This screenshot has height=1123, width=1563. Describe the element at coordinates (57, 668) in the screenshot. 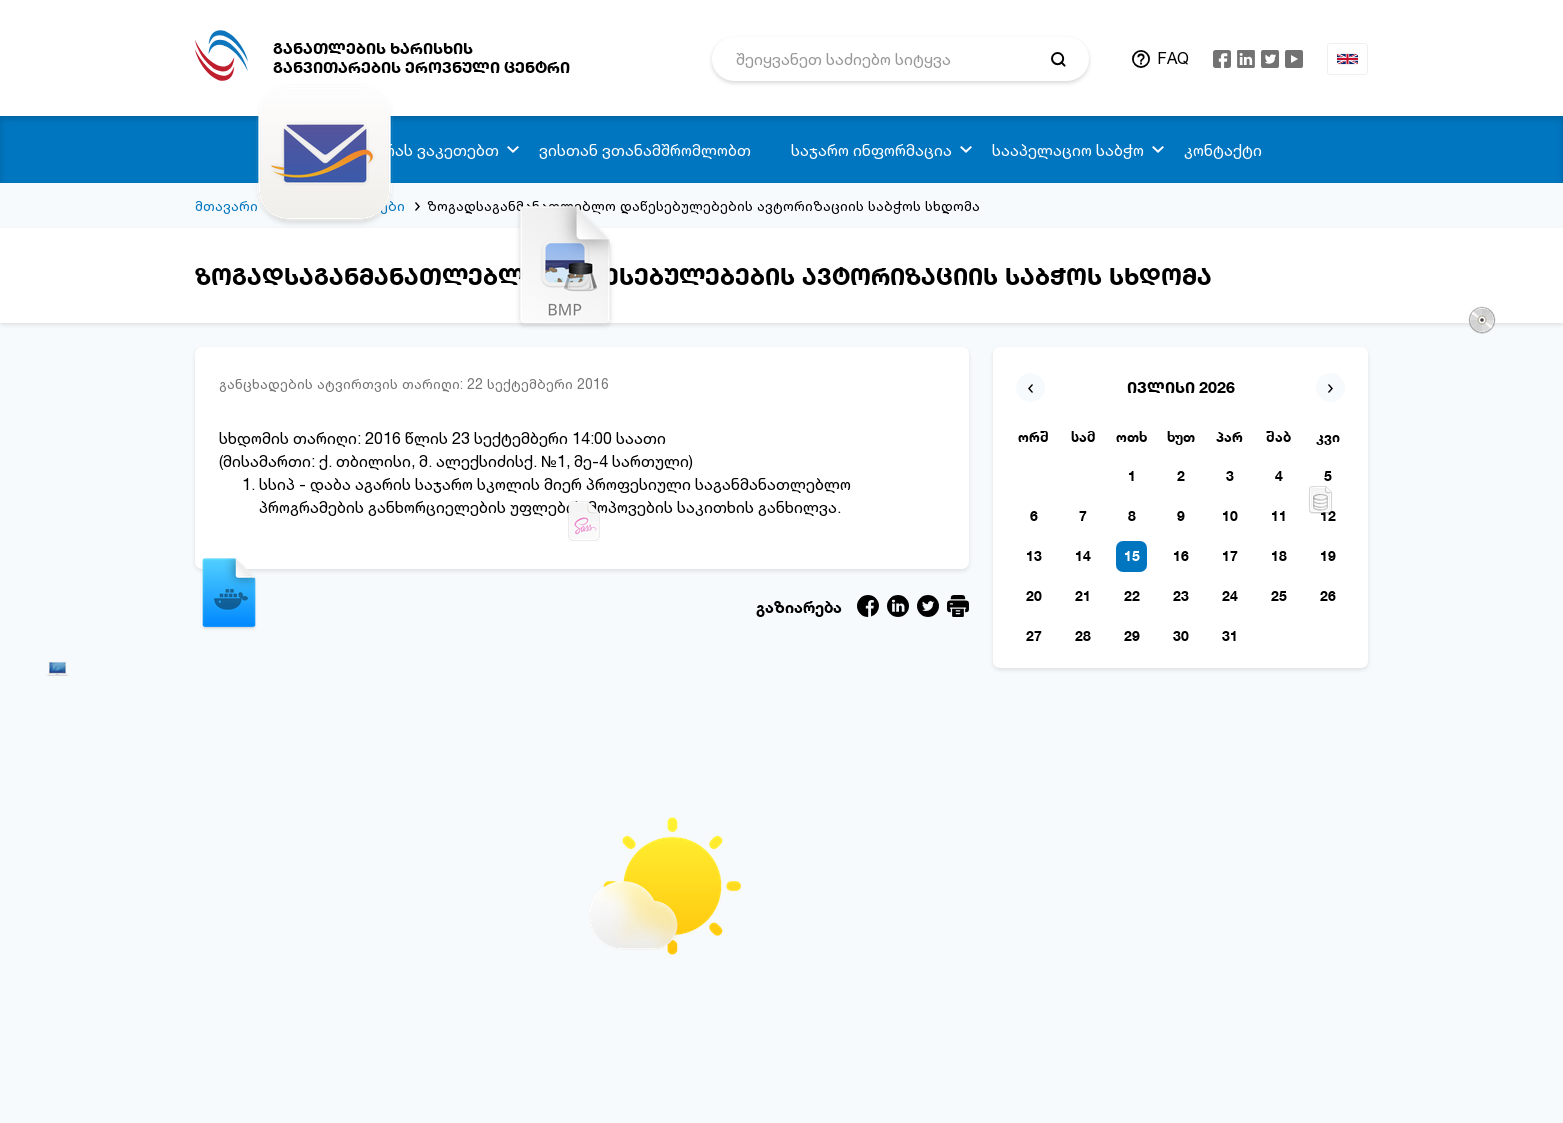

I see `represents an apple ibook g4 laptop device` at that location.